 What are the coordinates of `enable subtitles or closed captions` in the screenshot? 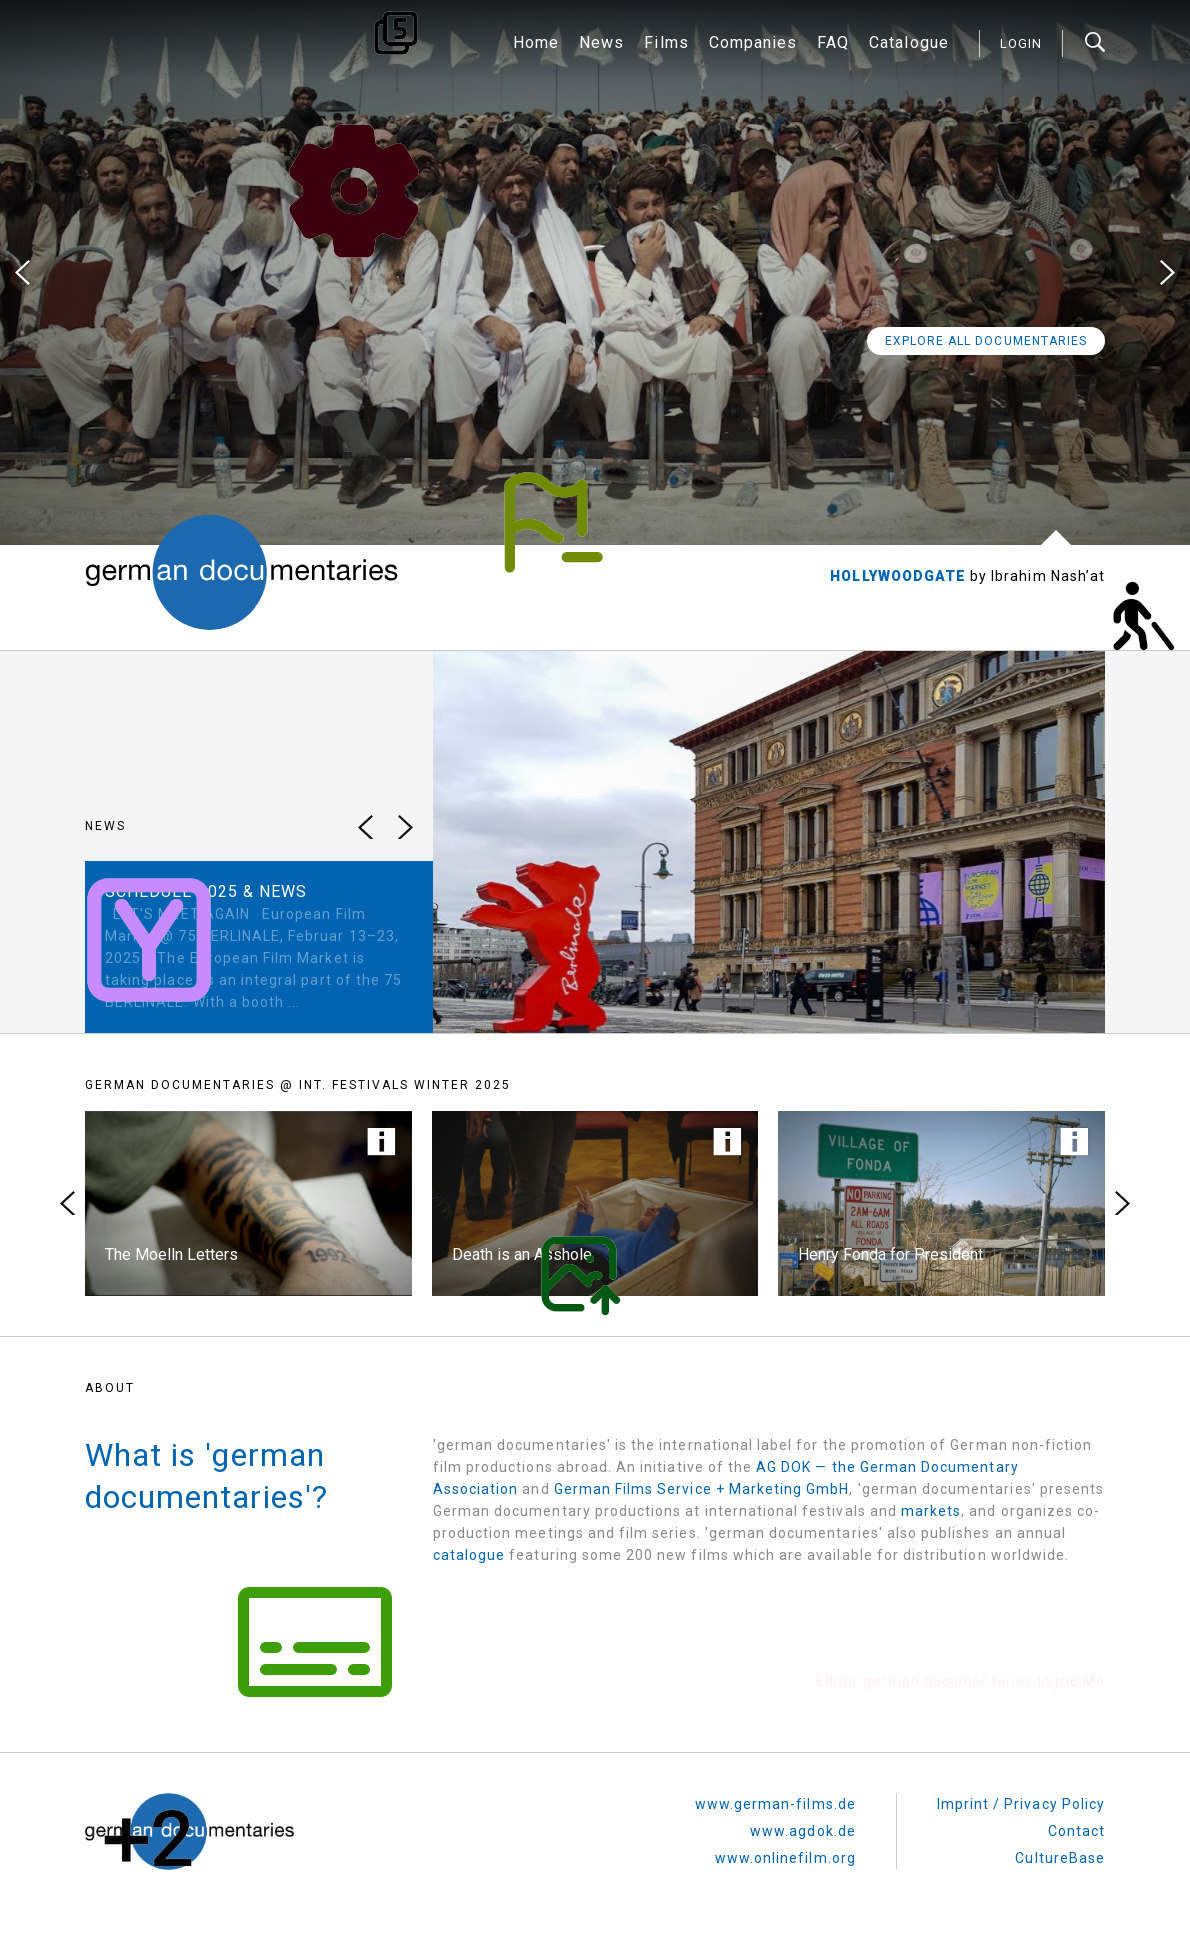 It's located at (315, 1642).